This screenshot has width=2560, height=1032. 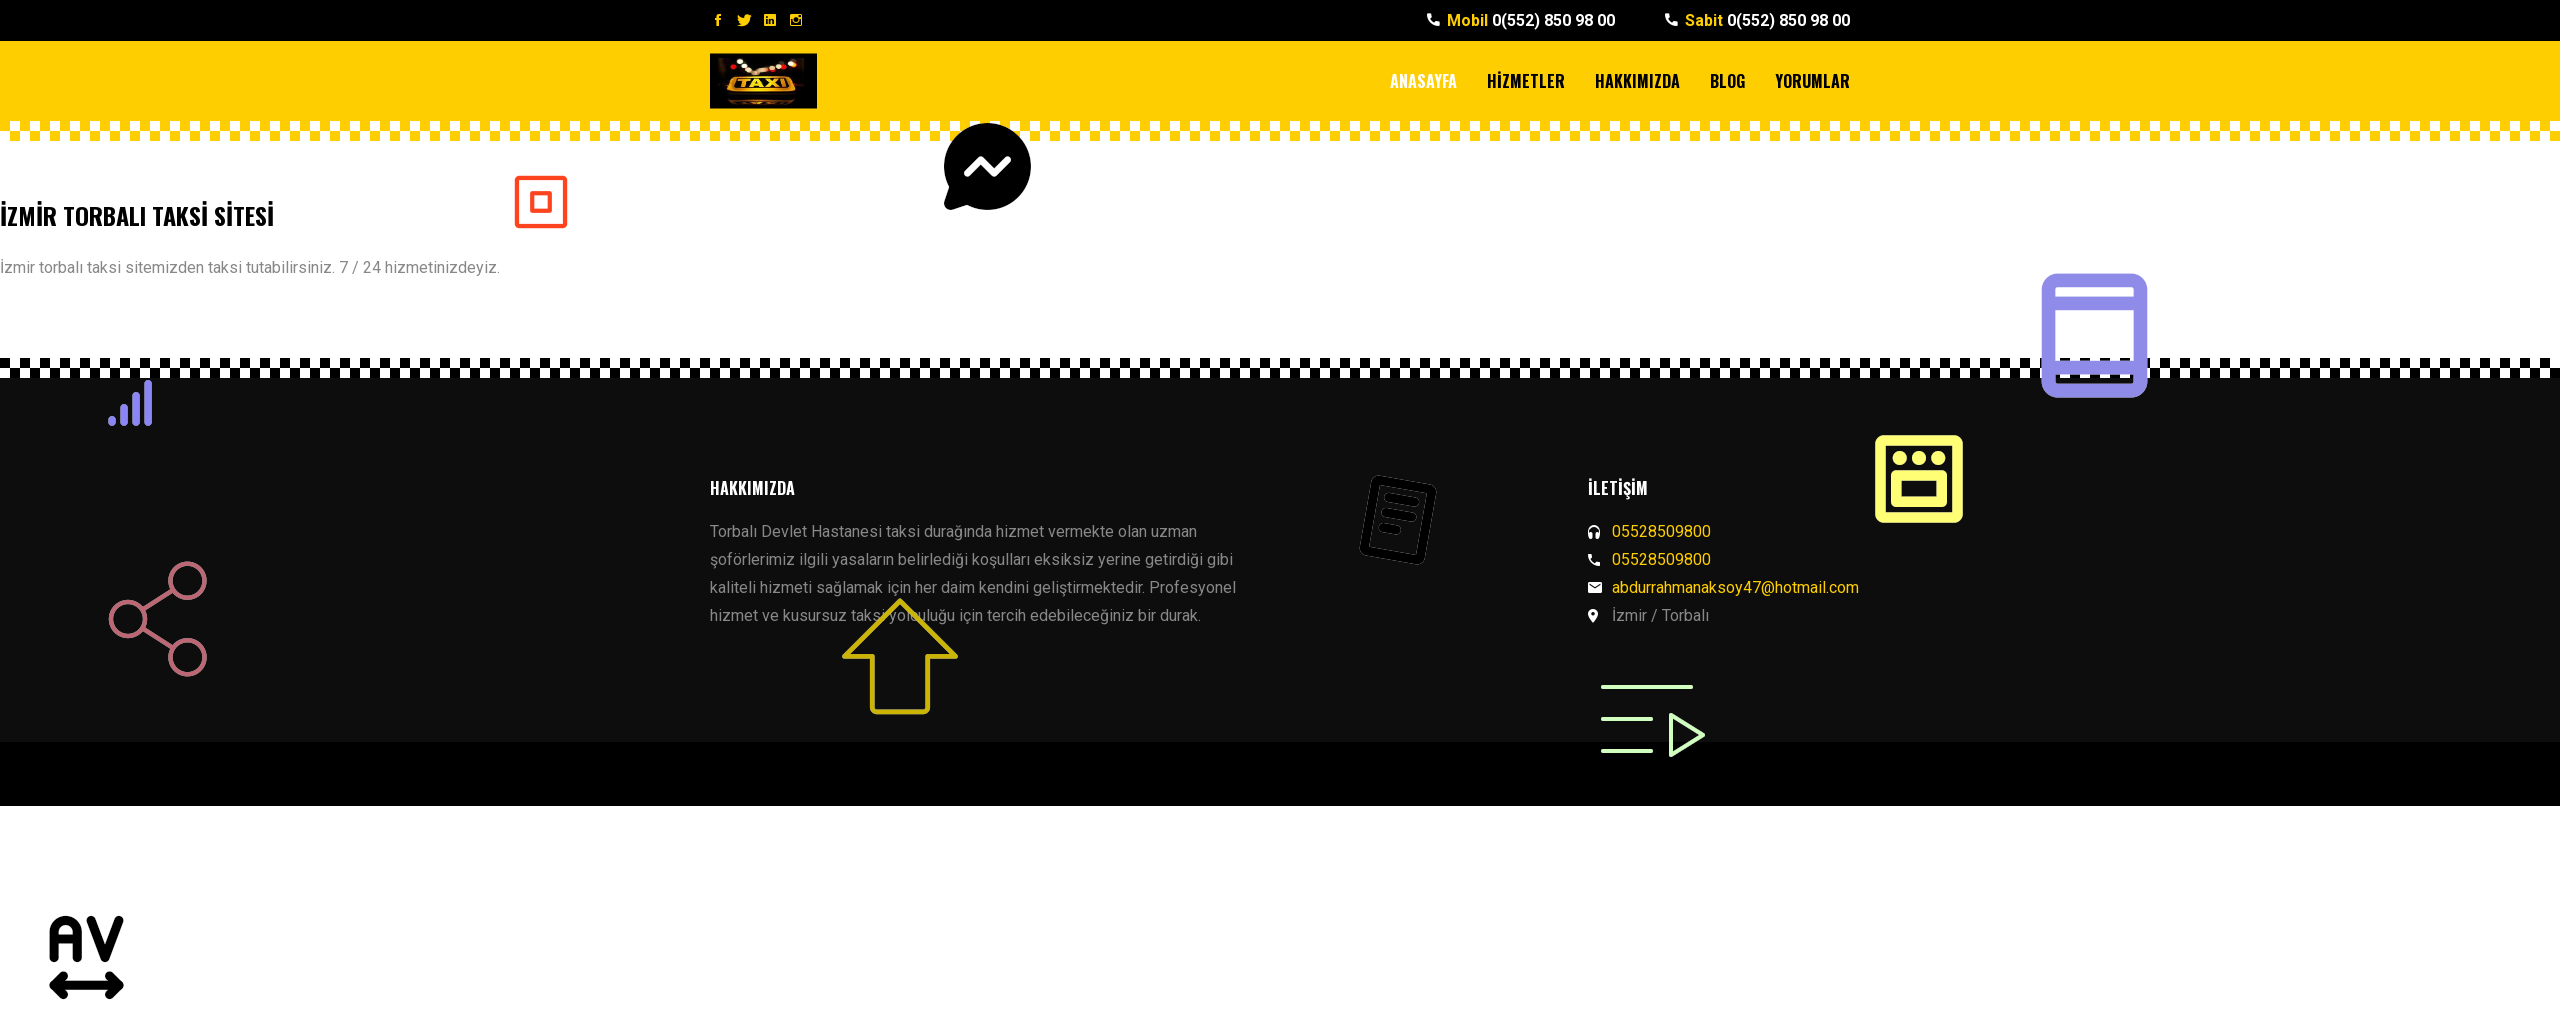 I want to click on square payment or point-of-sale app, so click(x=541, y=202).